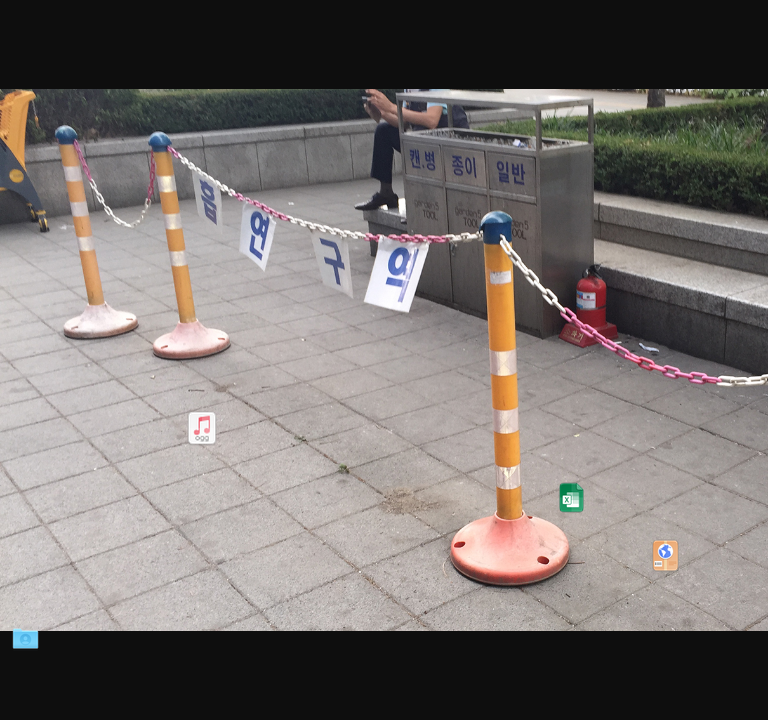 This screenshot has width=768, height=720. What do you see at coordinates (25, 638) in the screenshot?
I see `open the users folder` at bounding box center [25, 638].